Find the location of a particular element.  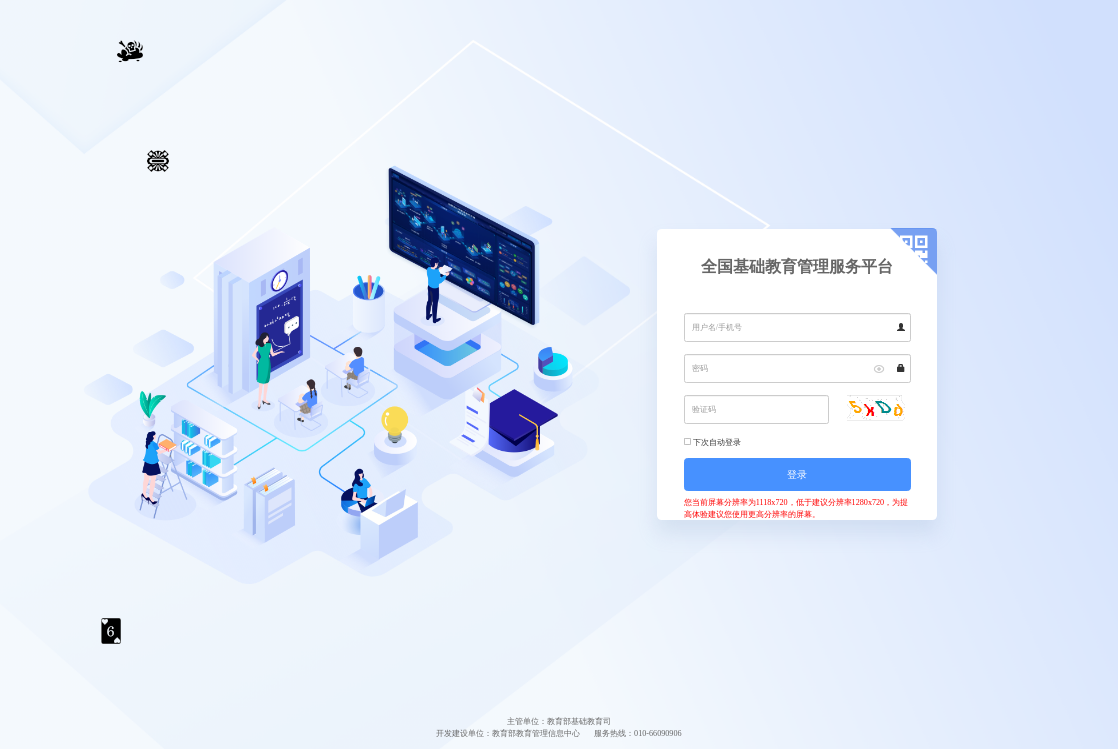

indicates hazardous or toxic content is located at coordinates (130, 49).